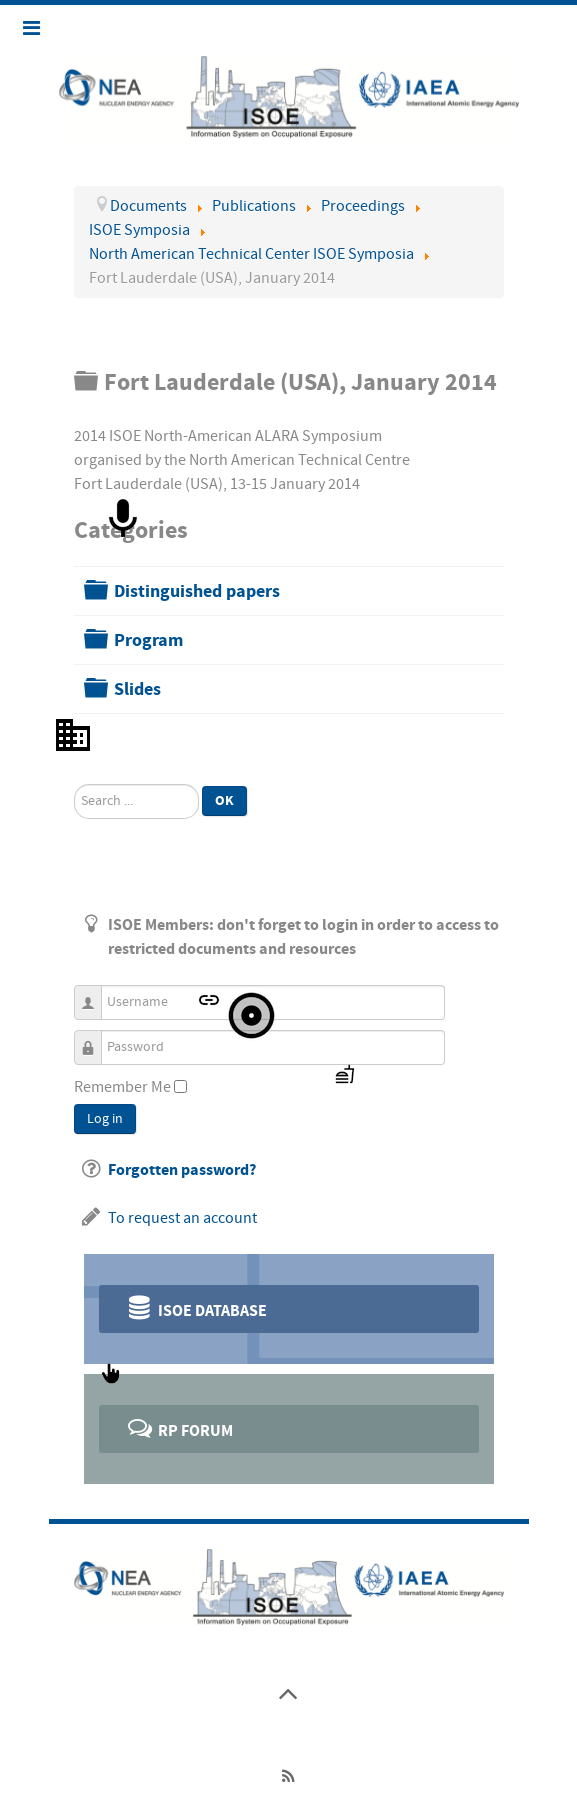  What do you see at coordinates (251, 1015) in the screenshot?
I see `browse music albums` at bounding box center [251, 1015].